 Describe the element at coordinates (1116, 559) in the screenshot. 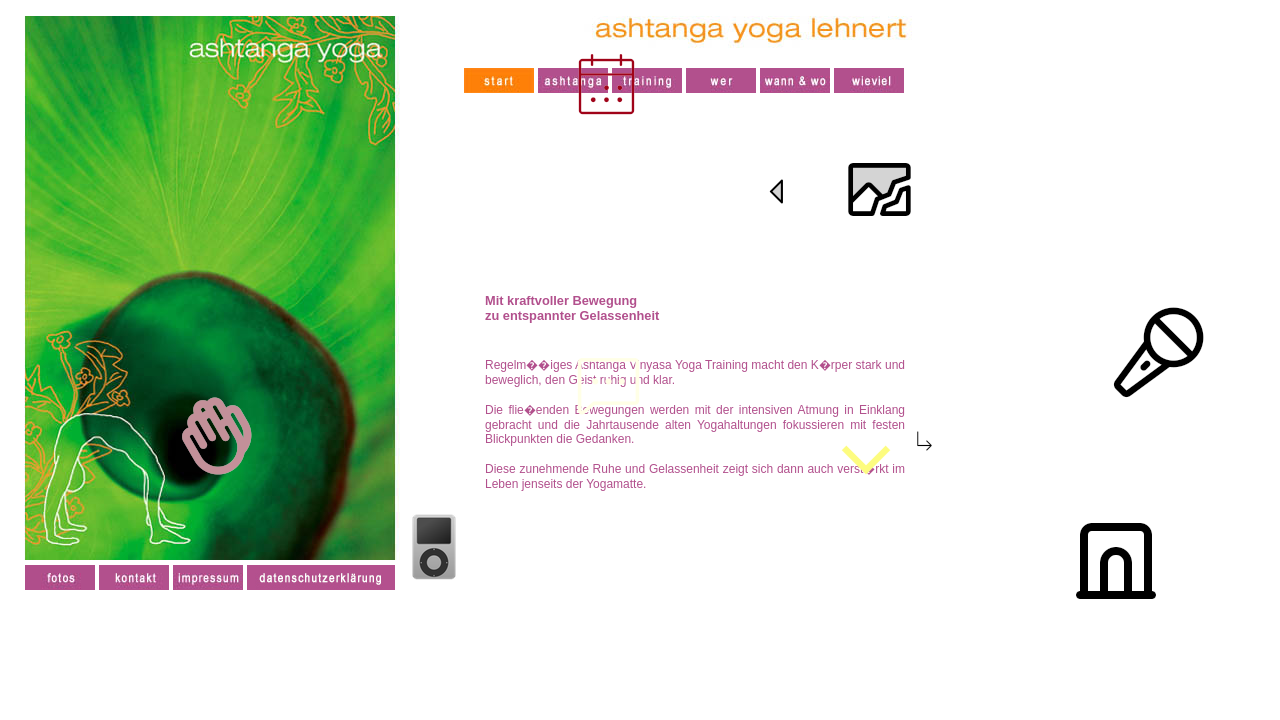

I see `view building or property details` at that location.